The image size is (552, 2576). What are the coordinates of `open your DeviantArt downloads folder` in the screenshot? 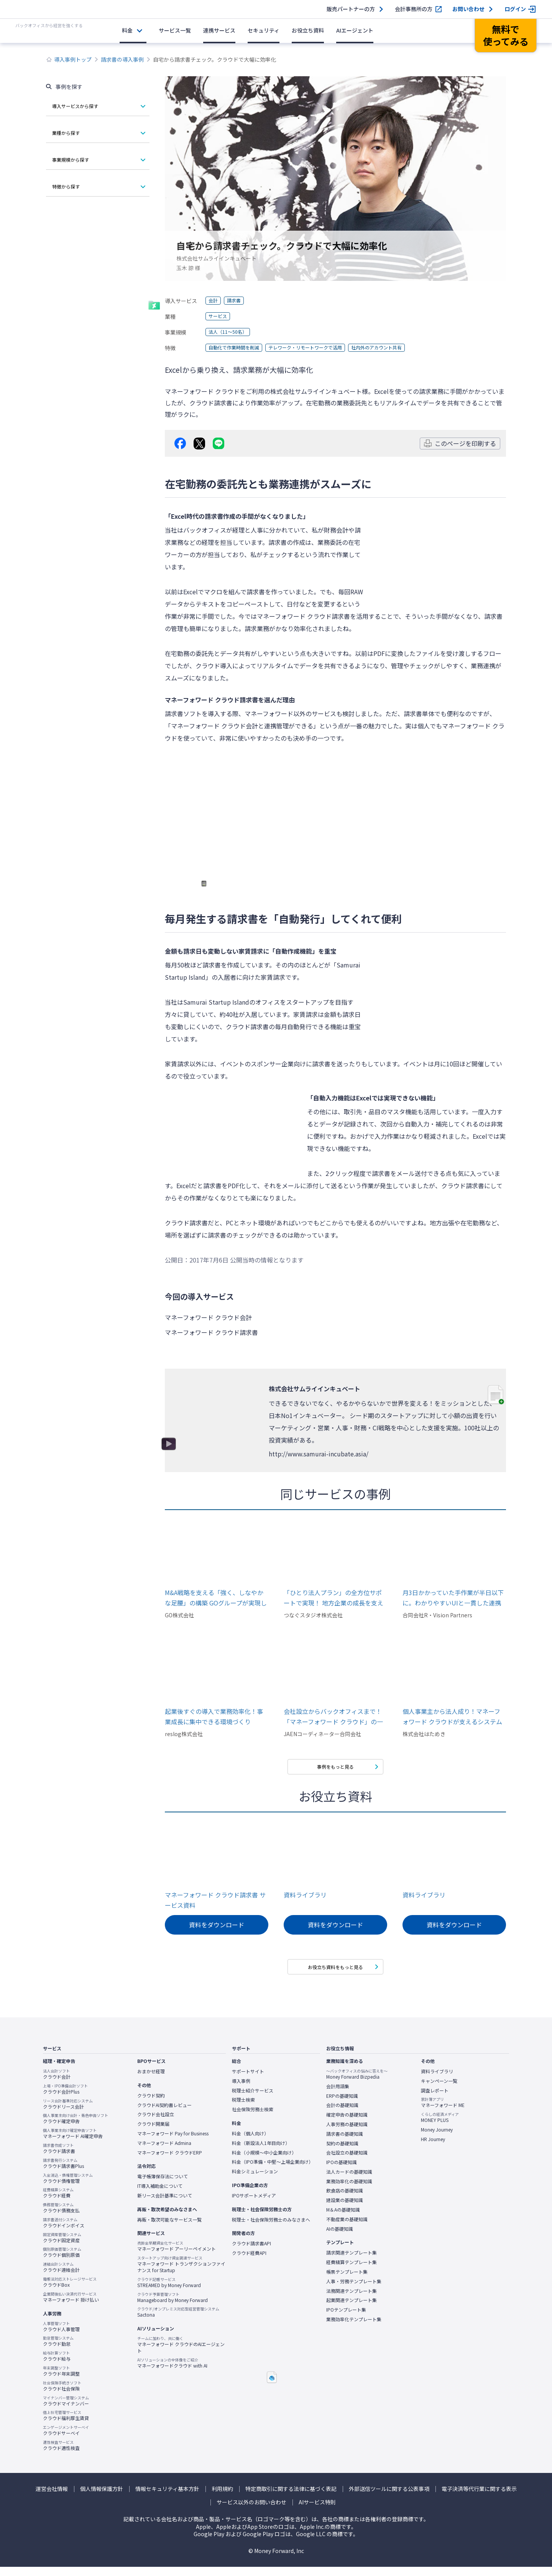 It's located at (154, 305).